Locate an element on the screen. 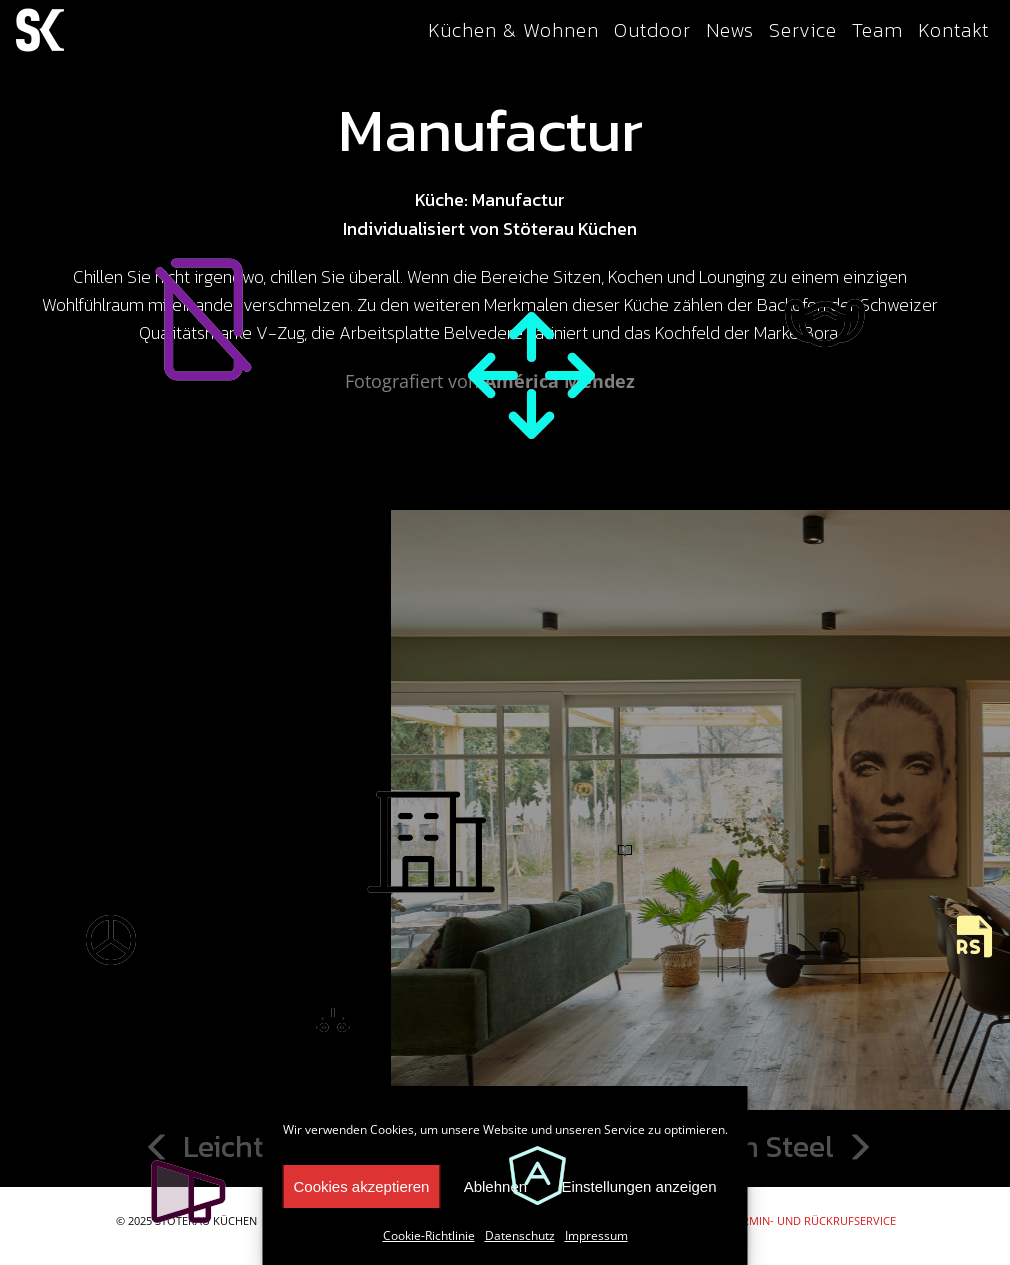  expand content in all directions is located at coordinates (531, 375).